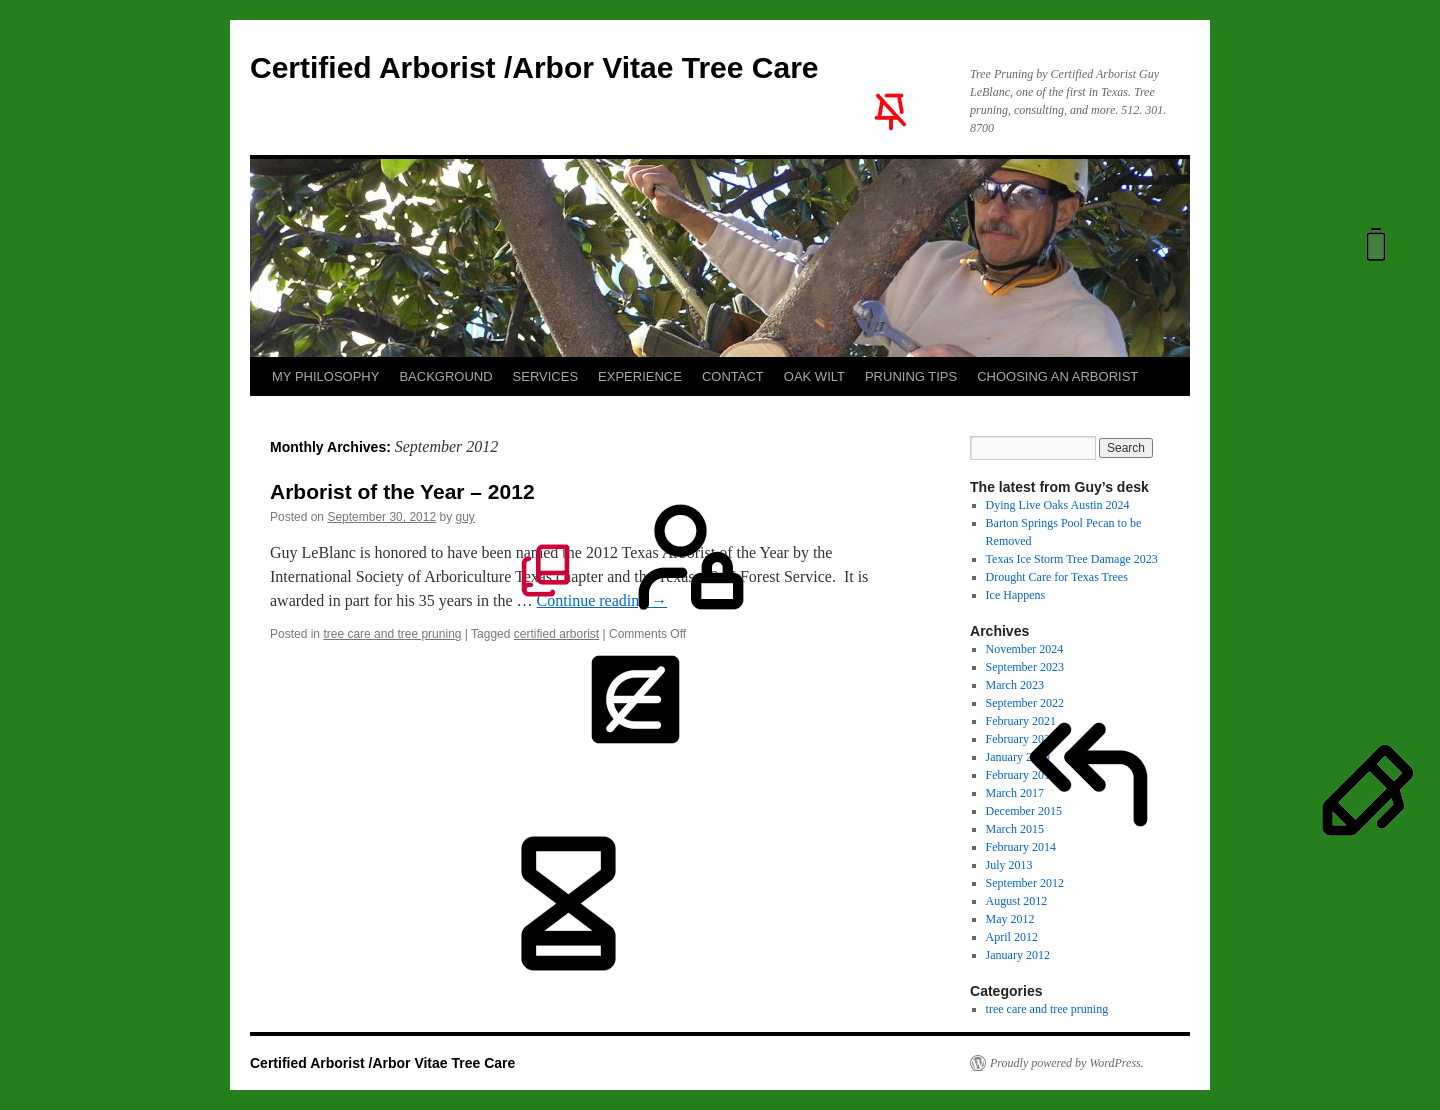 The width and height of the screenshot is (1440, 1110). I want to click on lock or restrict a user account, so click(691, 557).